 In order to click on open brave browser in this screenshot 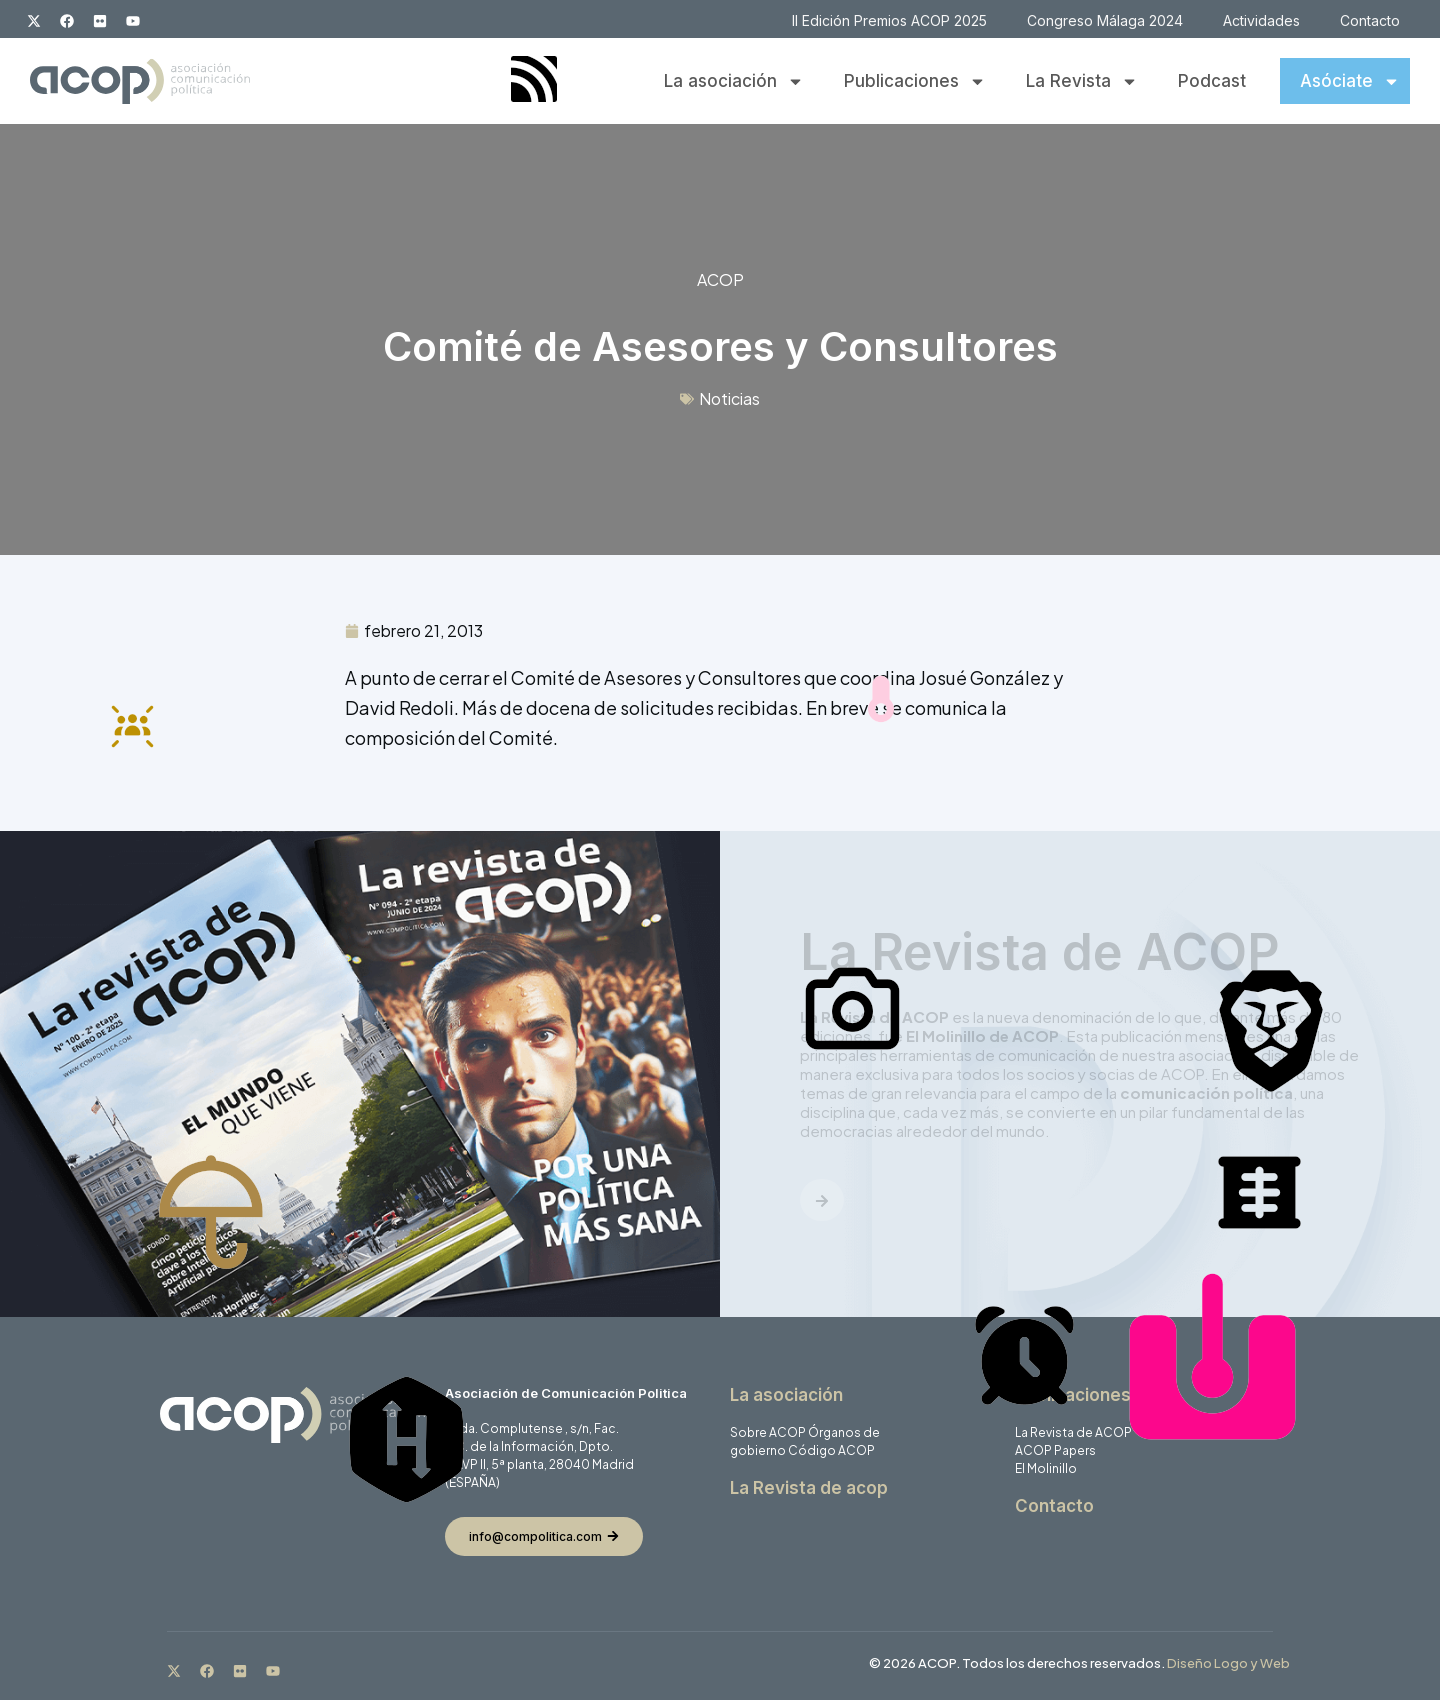, I will do `click(1271, 1031)`.